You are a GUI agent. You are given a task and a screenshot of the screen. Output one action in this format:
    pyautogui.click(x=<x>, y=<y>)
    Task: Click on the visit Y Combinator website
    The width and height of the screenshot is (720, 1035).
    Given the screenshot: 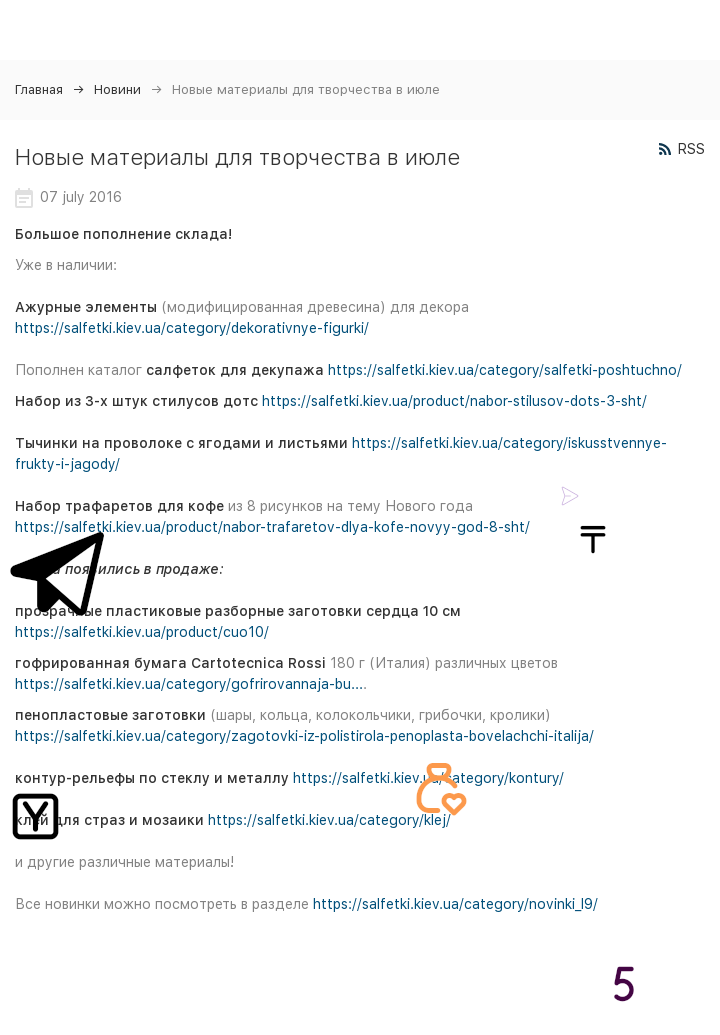 What is the action you would take?
    pyautogui.click(x=35, y=816)
    